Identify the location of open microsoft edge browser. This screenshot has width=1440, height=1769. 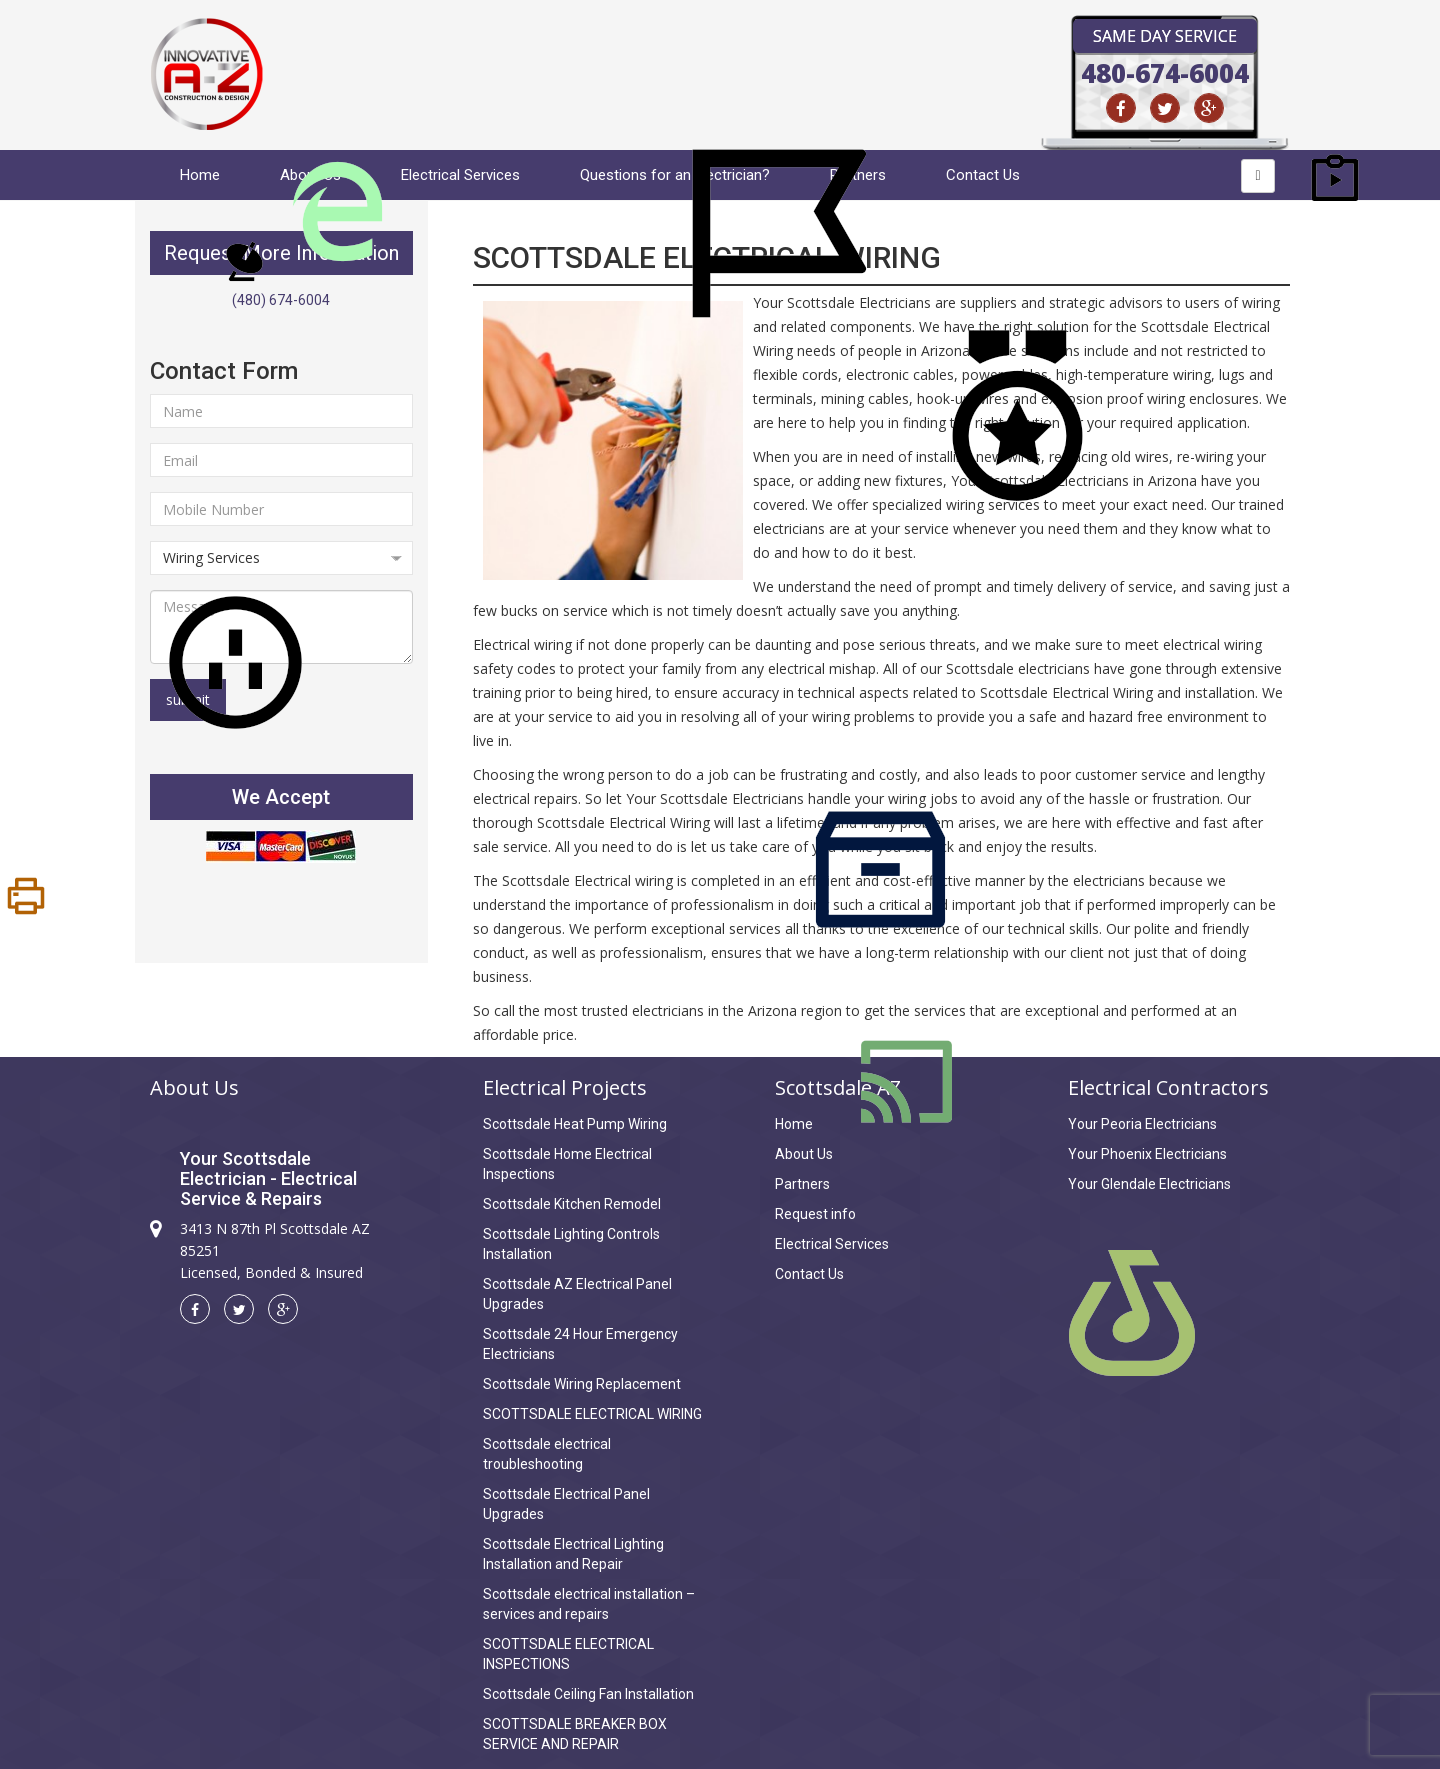
(337, 211).